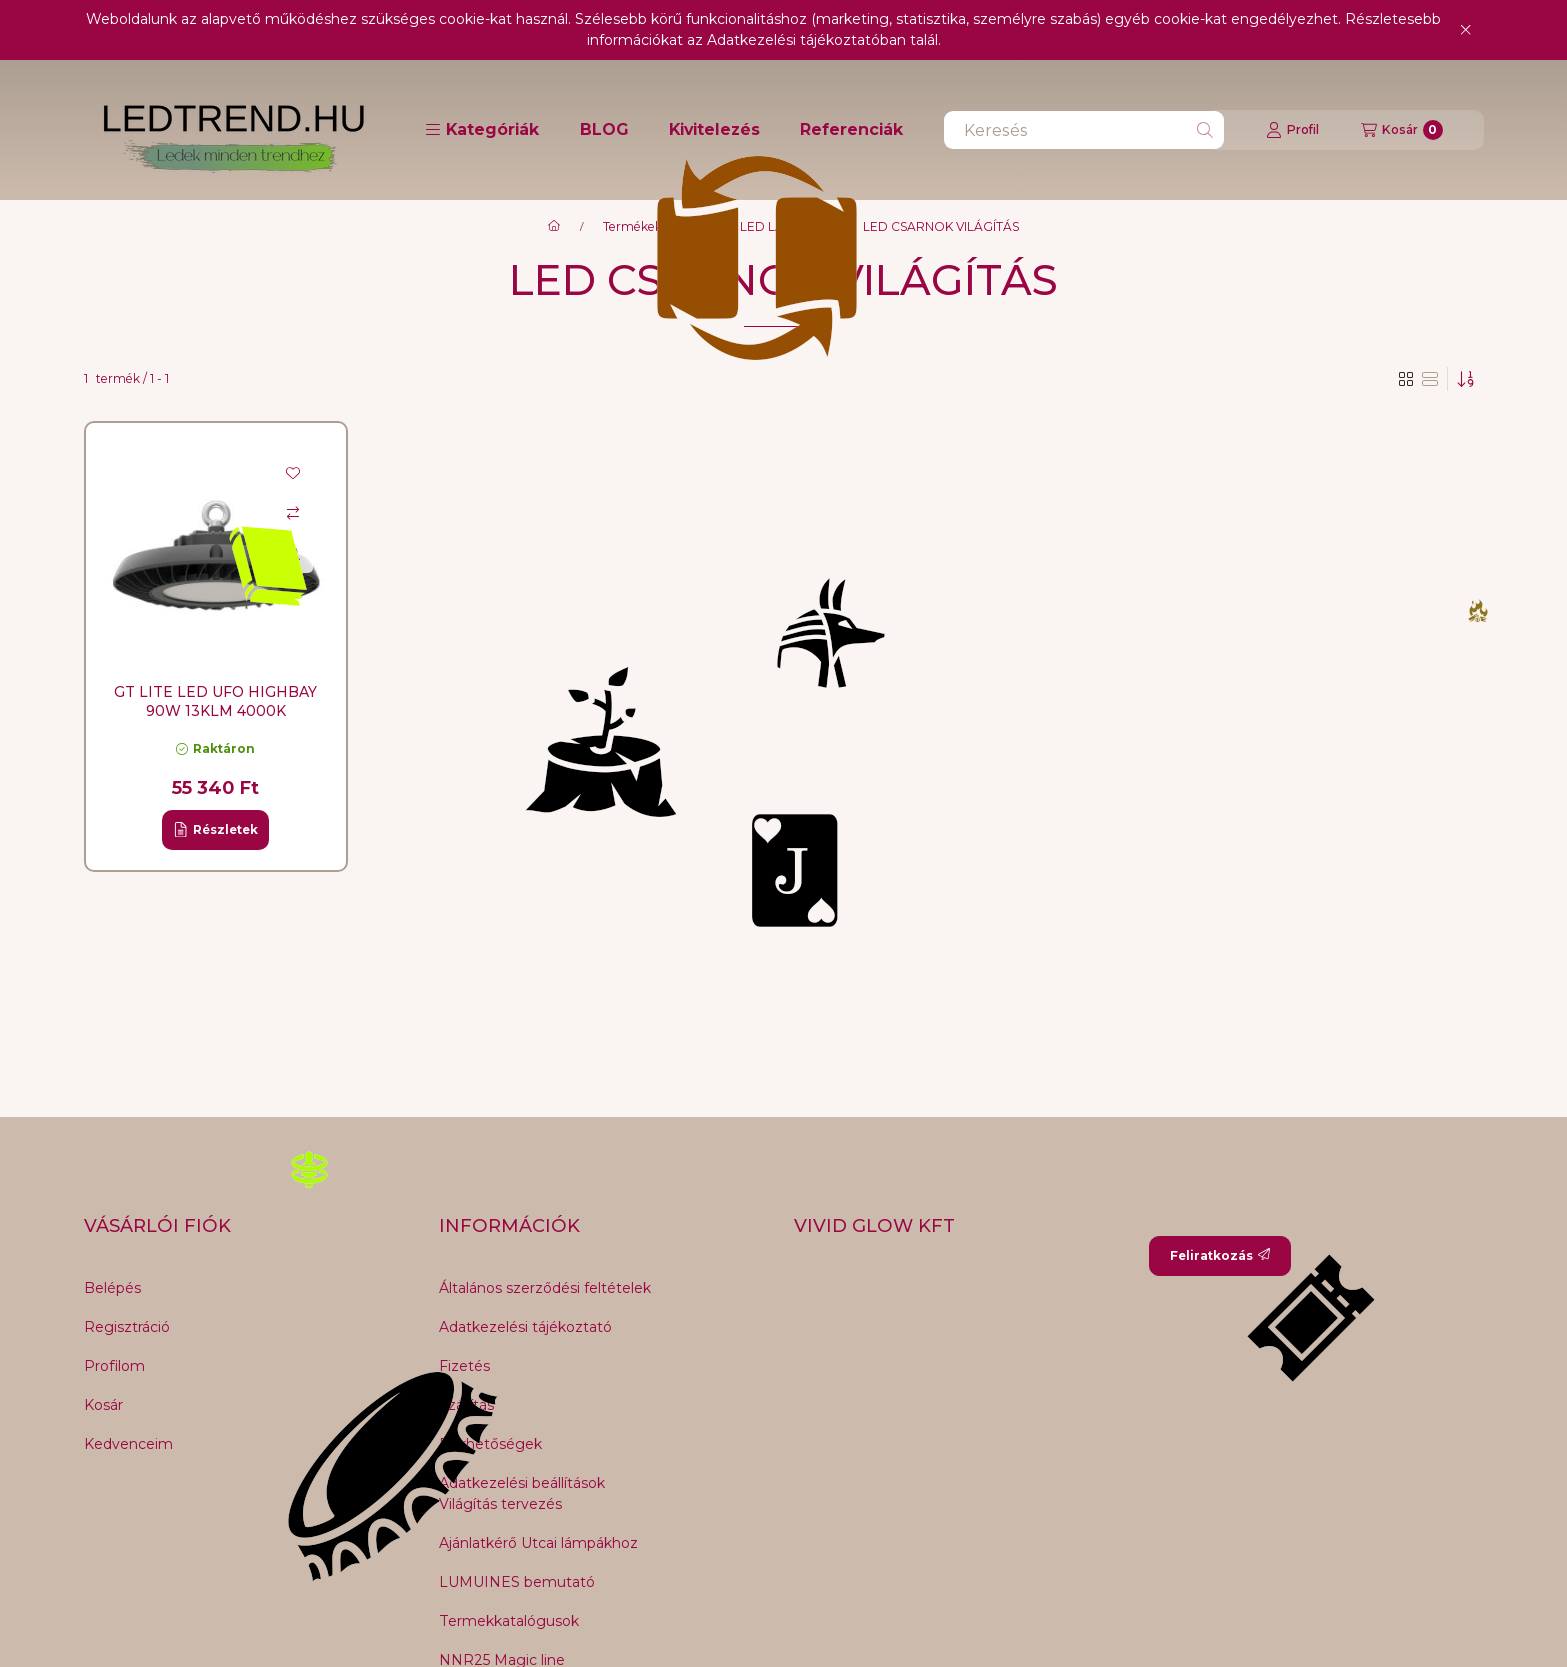  I want to click on activate teleportation portal, so click(309, 1169).